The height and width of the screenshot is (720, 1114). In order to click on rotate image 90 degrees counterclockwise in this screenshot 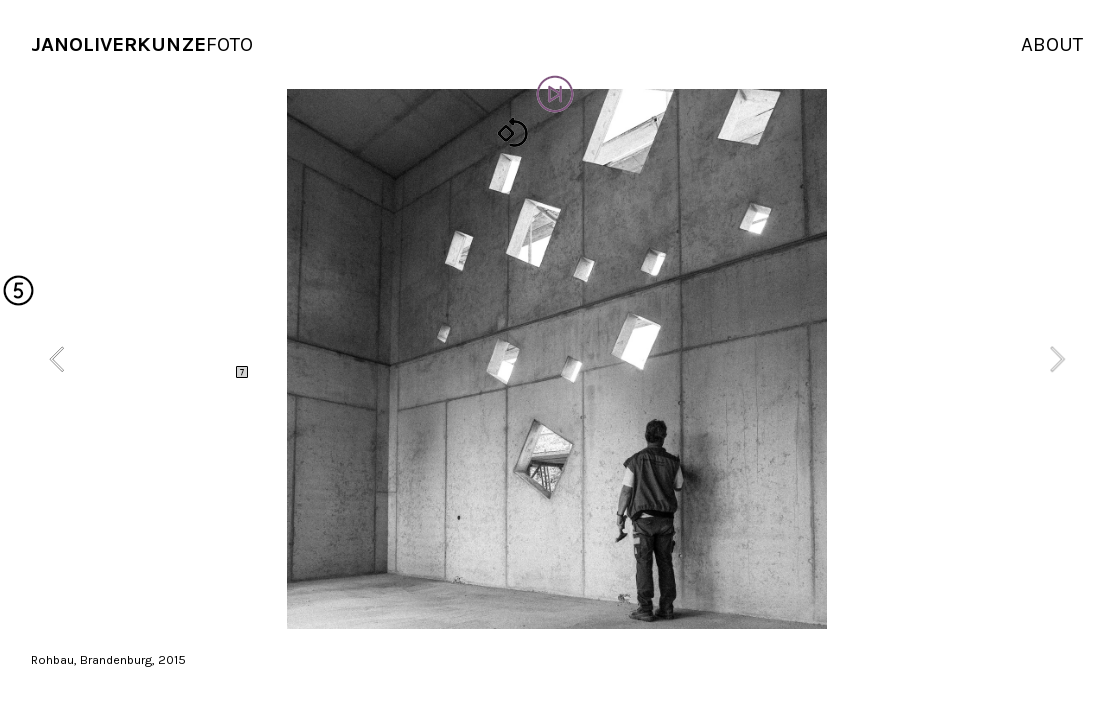, I will do `click(513, 132)`.